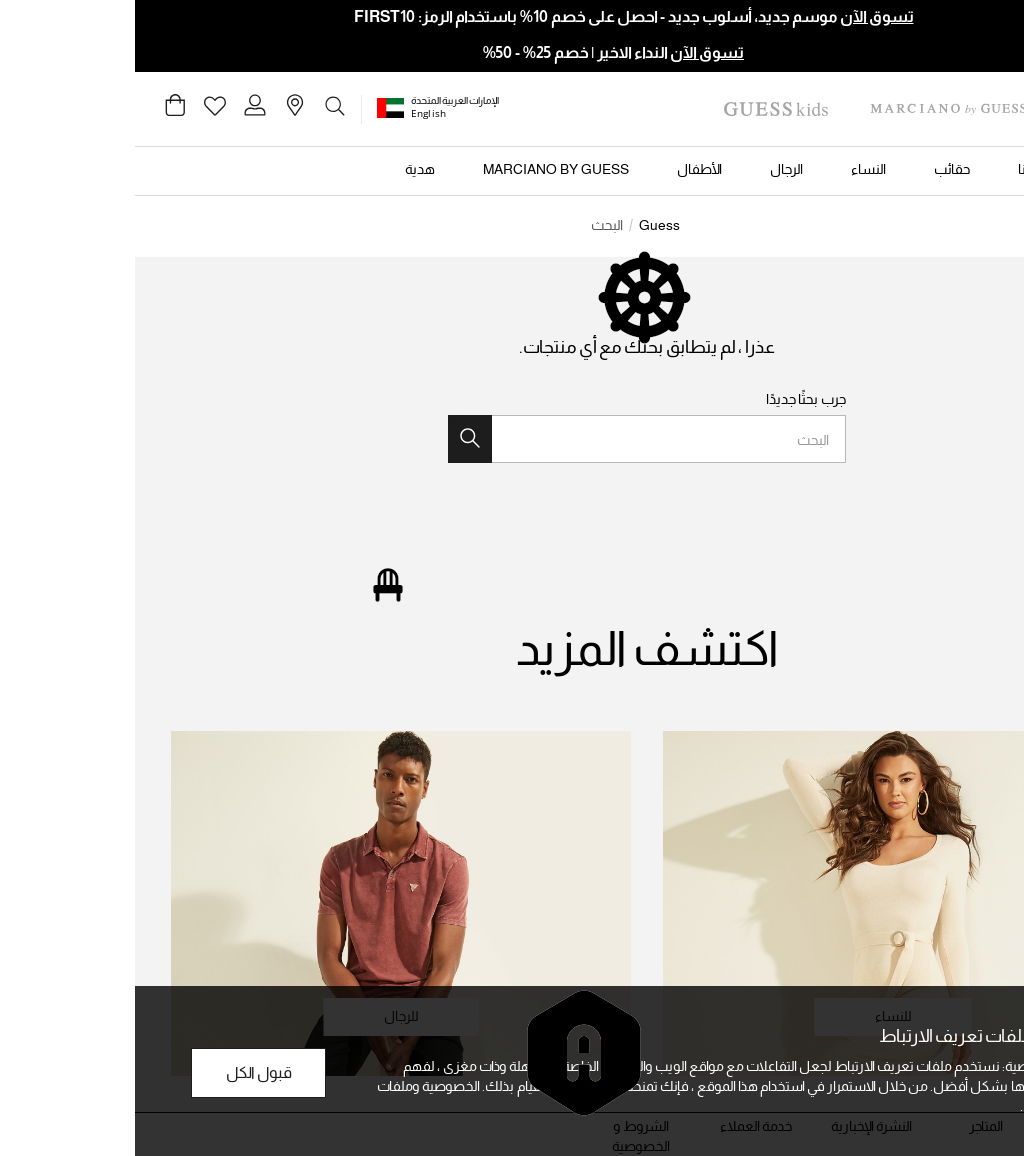 The width and height of the screenshot is (1024, 1156). I want to click on select seating furniture option, so click(388, 585).